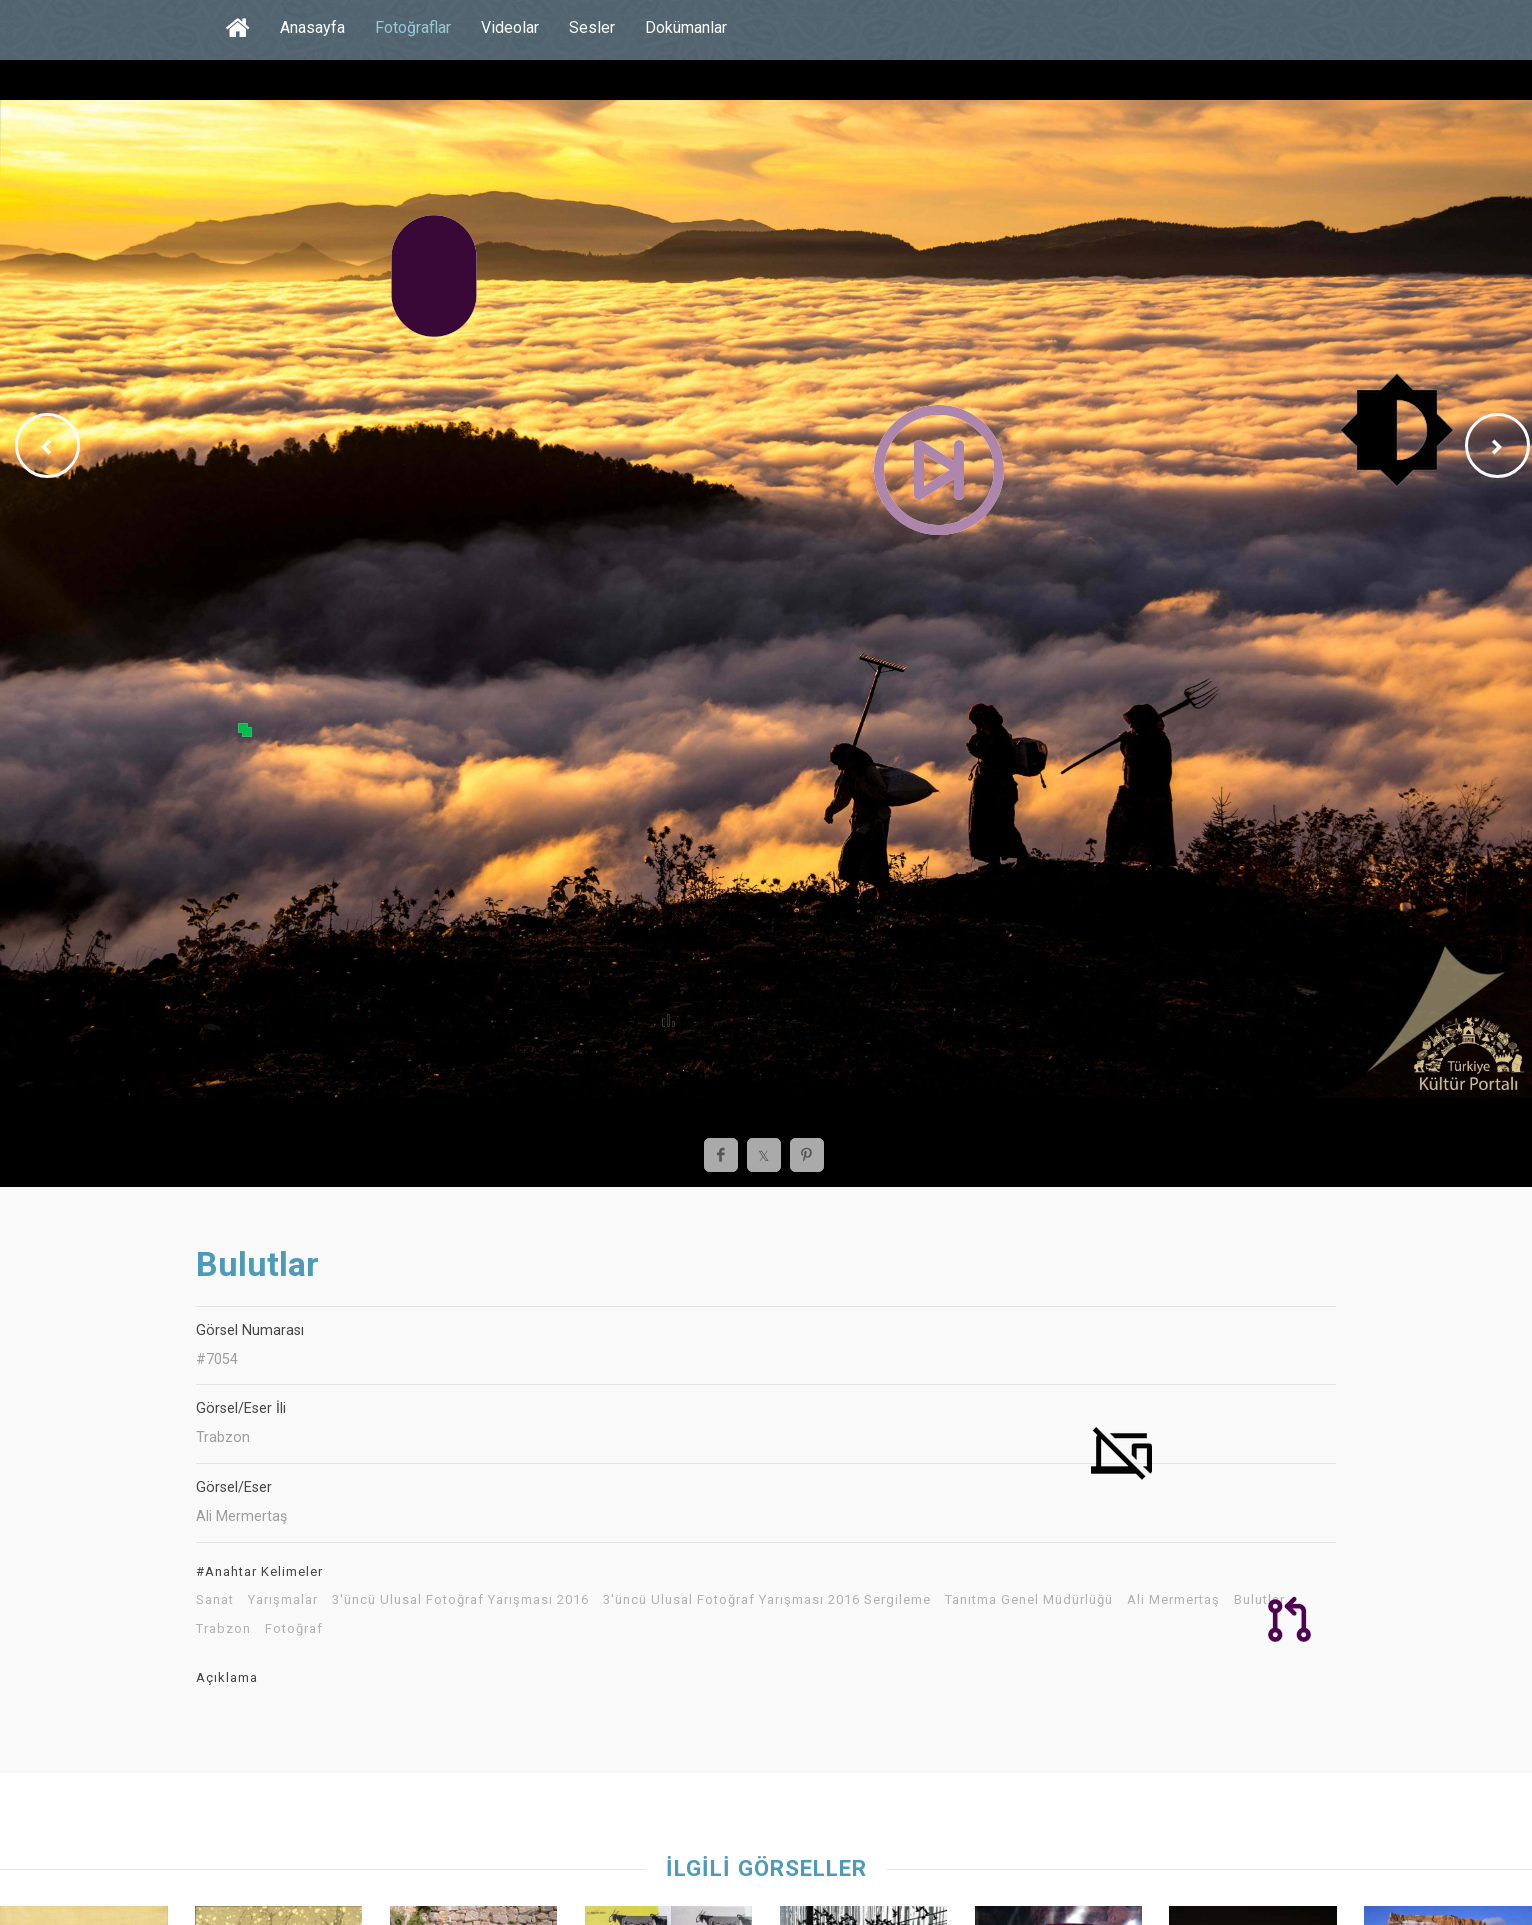 The image size is (1532, 1925). Describe the element at coordinates (939, 470) in the screenshot. I see `skip to the next track or media item` at that location.